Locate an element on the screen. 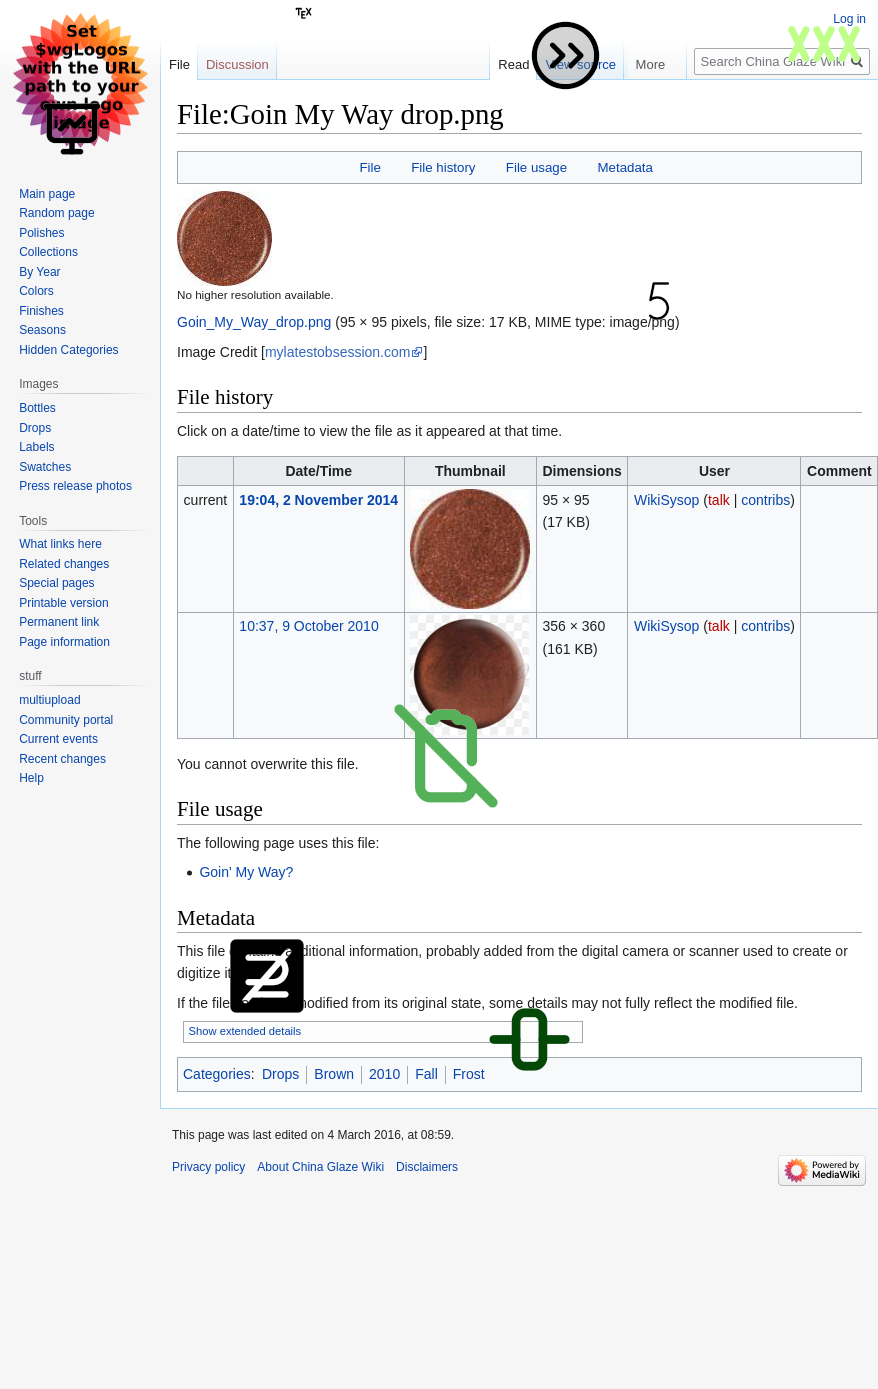  indicates set is not a superset of another set is located at coordinates (267, 976).